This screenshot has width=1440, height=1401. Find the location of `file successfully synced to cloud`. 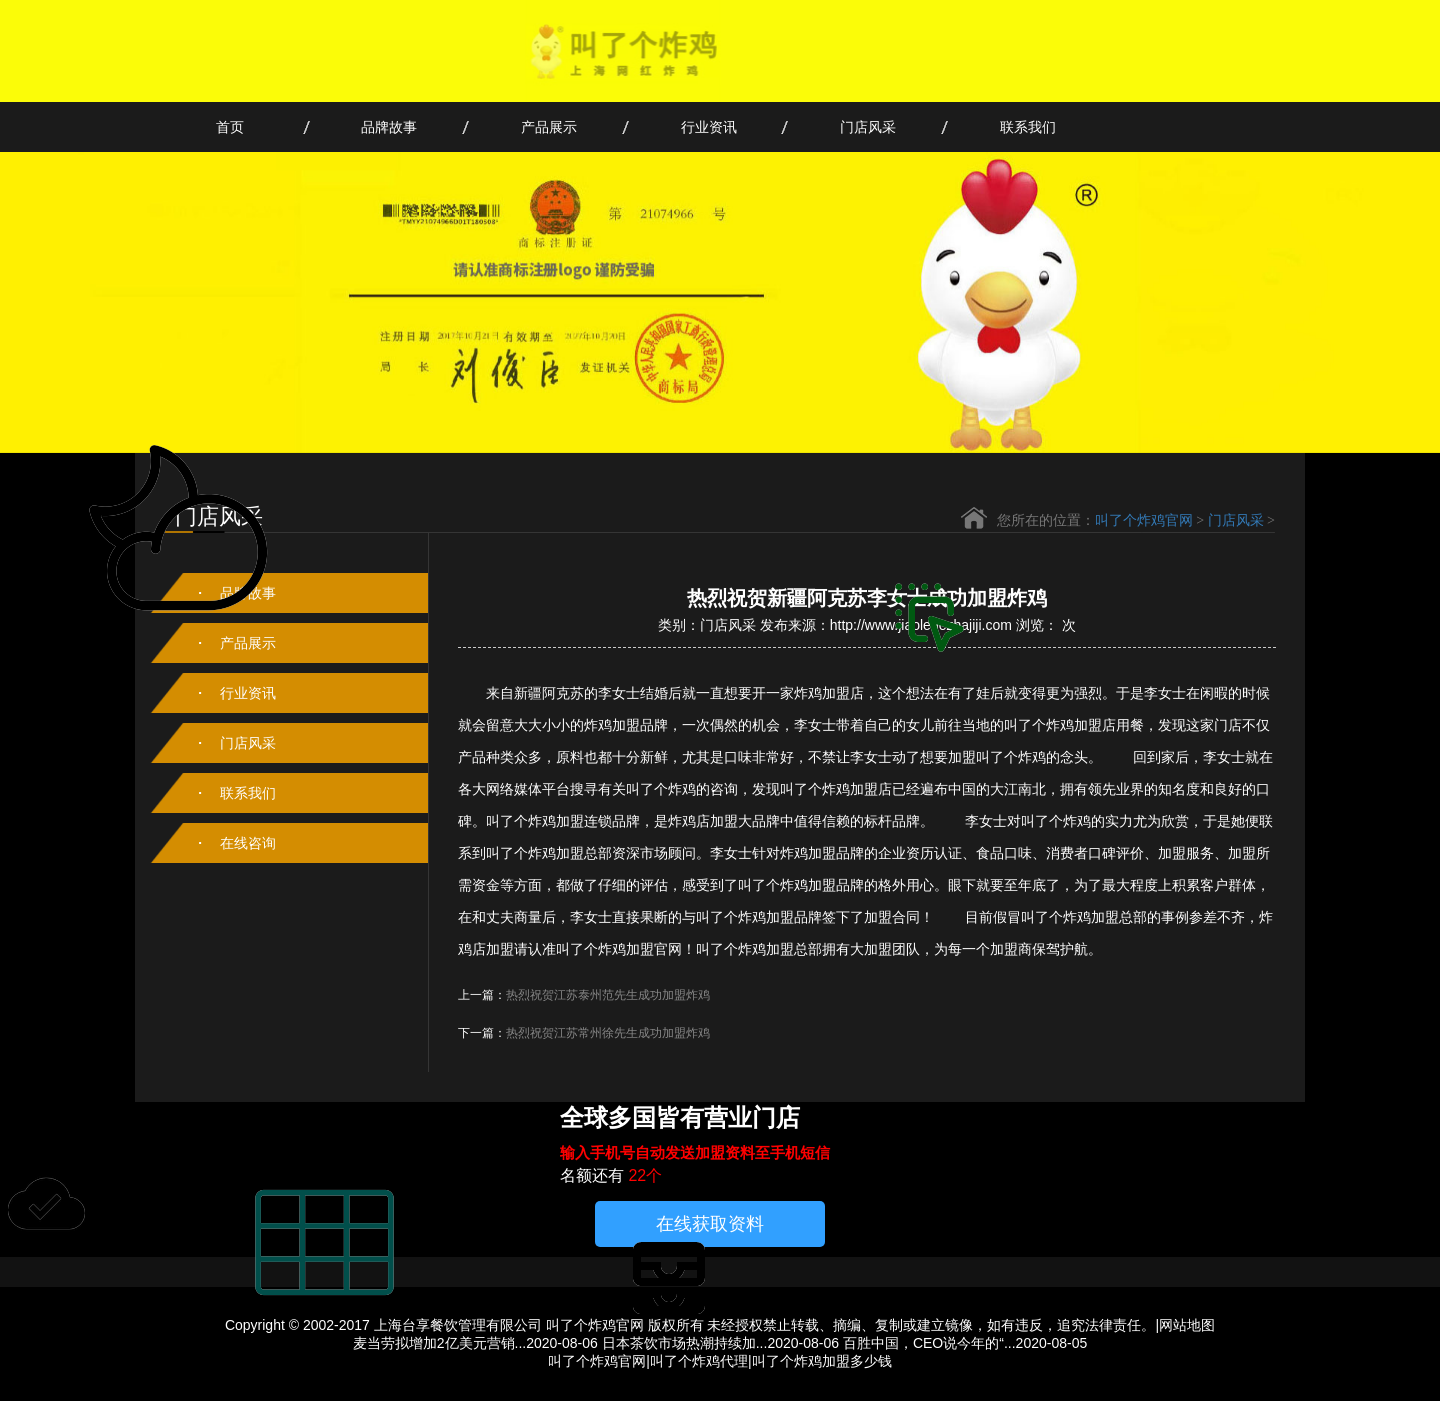

file successfully synced to cloud is located at coordinates (46, 1203).